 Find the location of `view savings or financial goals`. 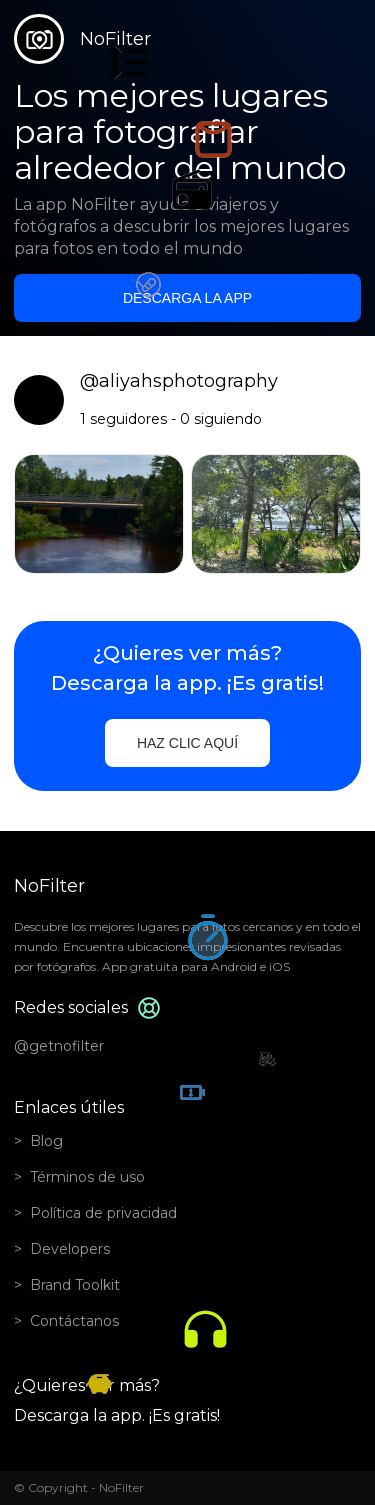

view savings or financial goals is located at coordinates (99, 1384).